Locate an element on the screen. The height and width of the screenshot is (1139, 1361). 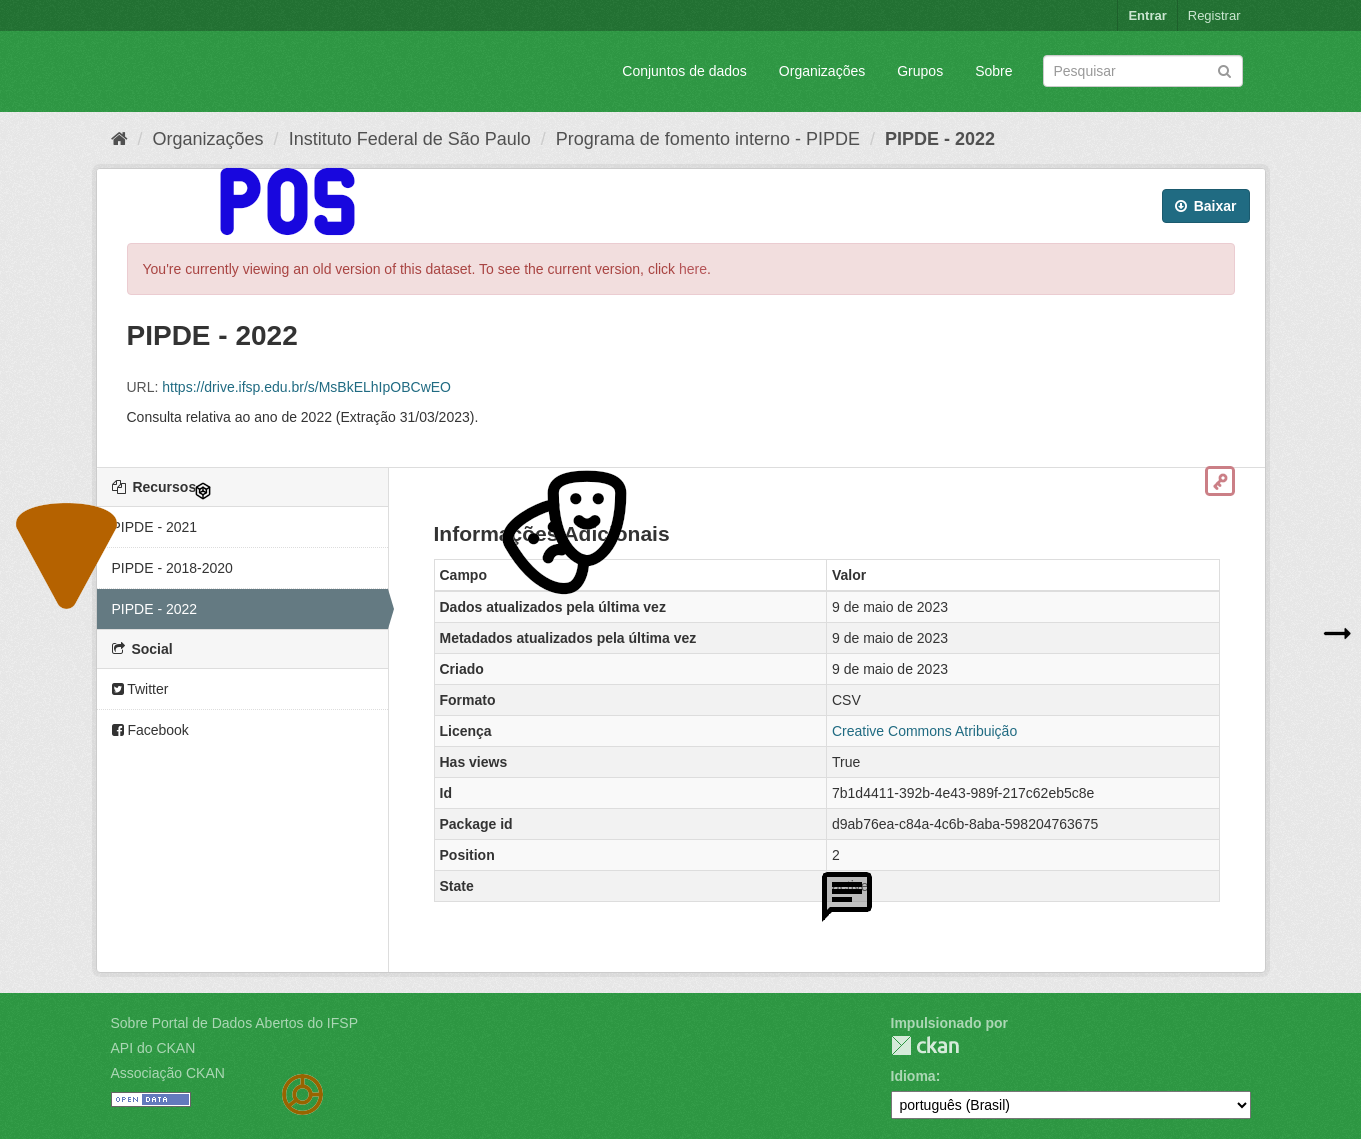
filter or sort content is located at coordinates (66, 558).